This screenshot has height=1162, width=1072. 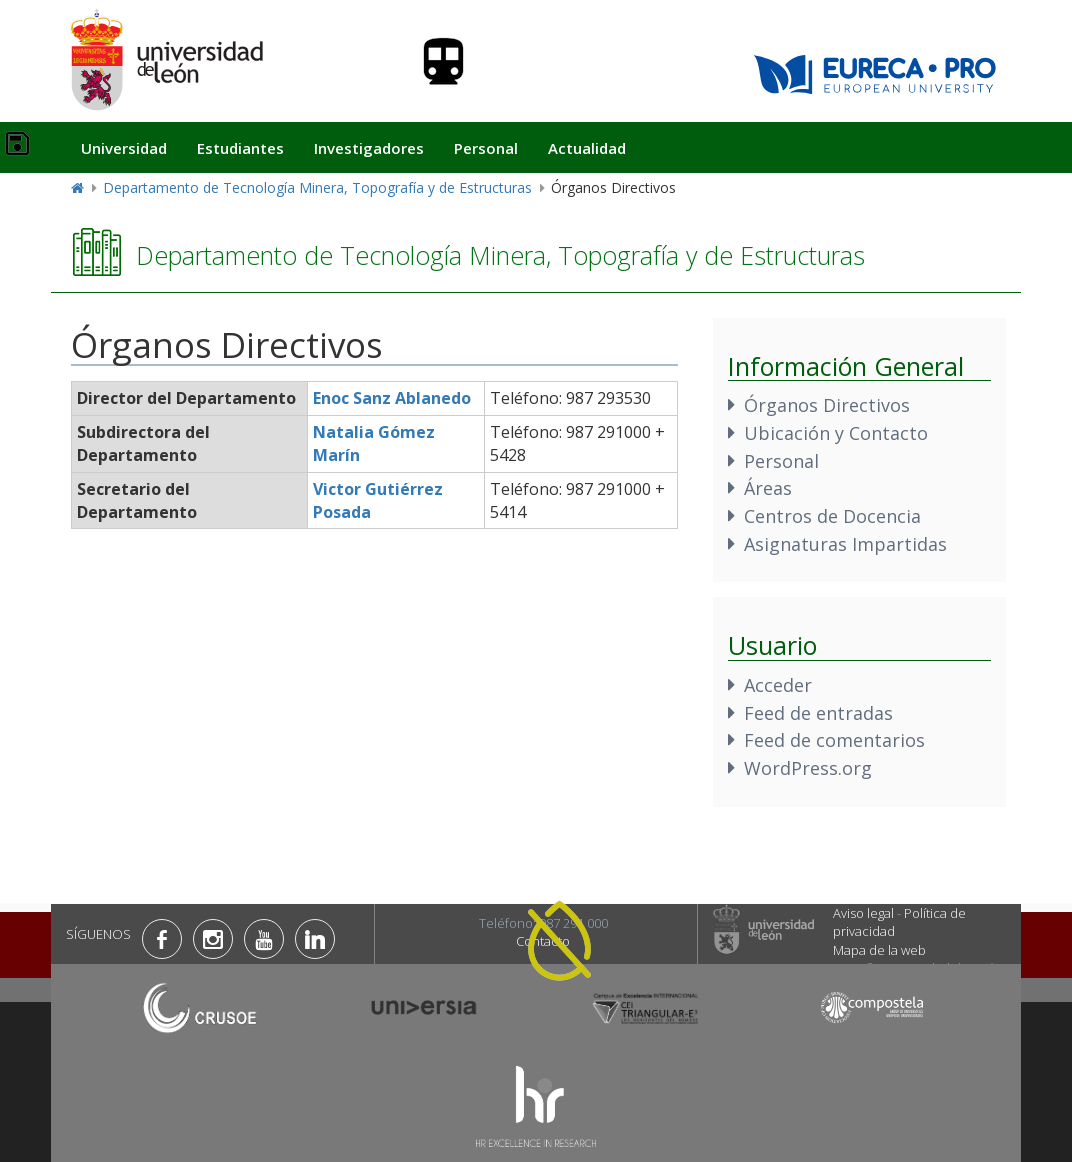 I want to click on save current file or document, so click(x=17, y=143).